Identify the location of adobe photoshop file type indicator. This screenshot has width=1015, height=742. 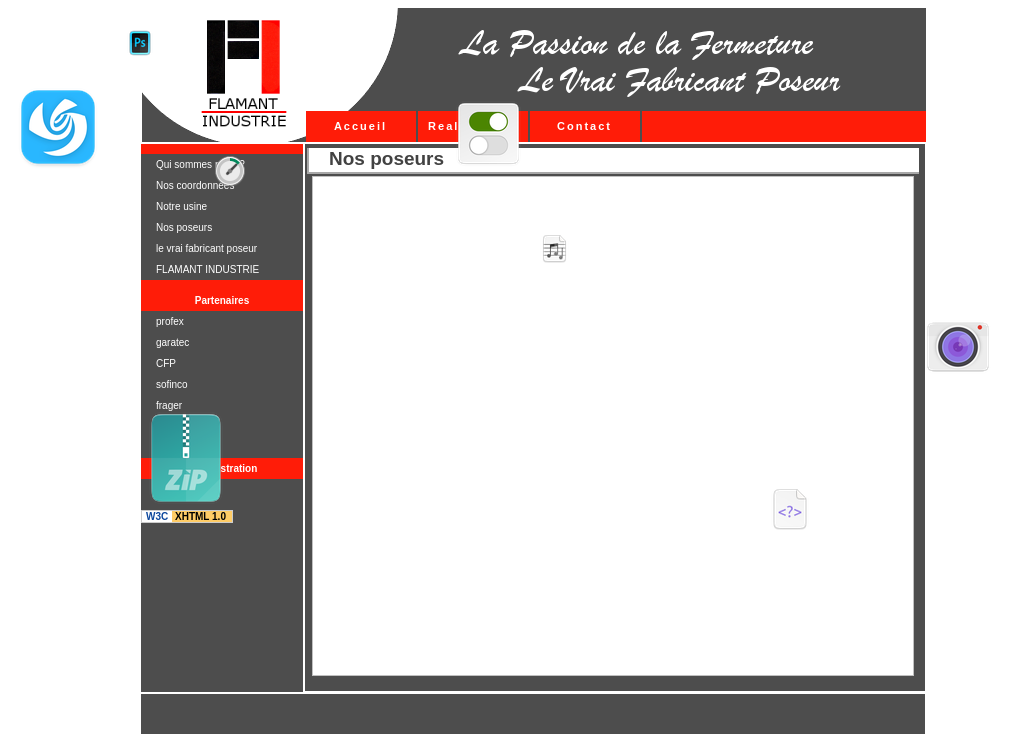
(140, 43).